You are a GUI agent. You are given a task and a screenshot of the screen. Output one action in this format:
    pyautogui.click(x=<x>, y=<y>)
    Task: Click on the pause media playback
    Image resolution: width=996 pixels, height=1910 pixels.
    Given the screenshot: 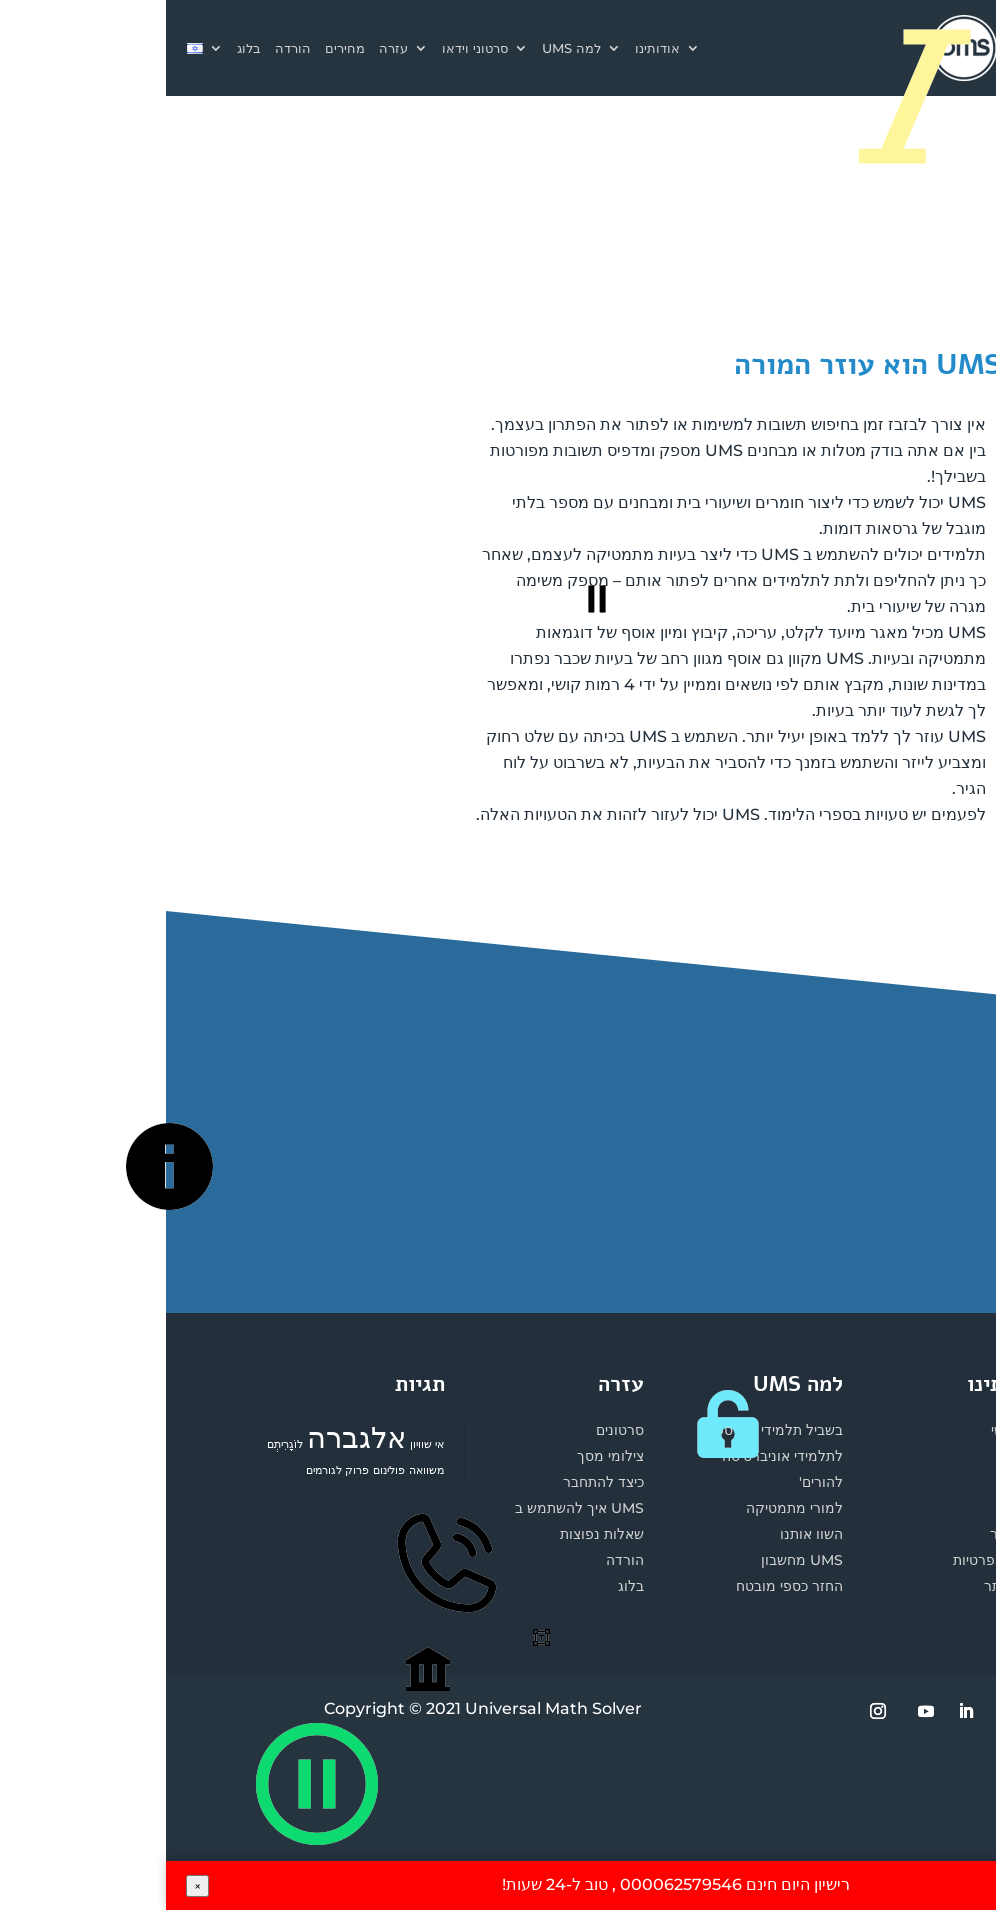 What is the action you would take?
    pyautogui.click(x=317, y=1784)
    